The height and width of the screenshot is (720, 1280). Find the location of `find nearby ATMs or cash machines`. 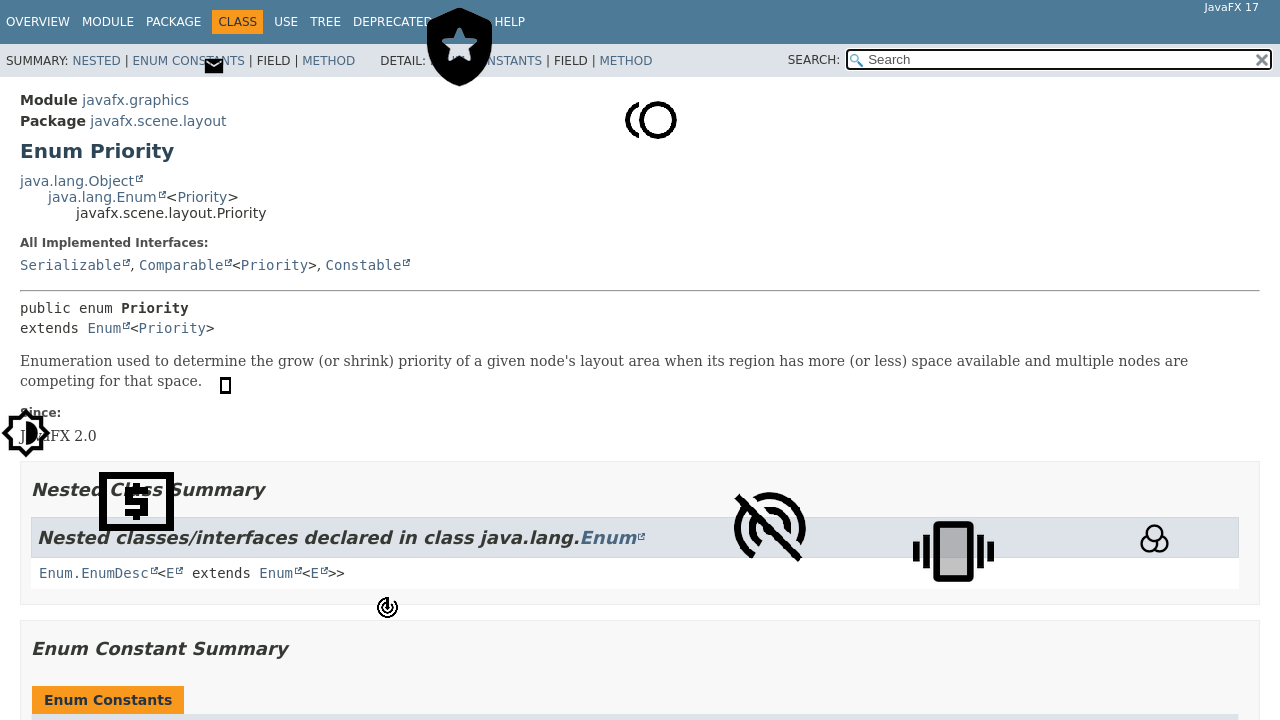

find nearby ATMs or cash machines is located at coordinates (136, 501).